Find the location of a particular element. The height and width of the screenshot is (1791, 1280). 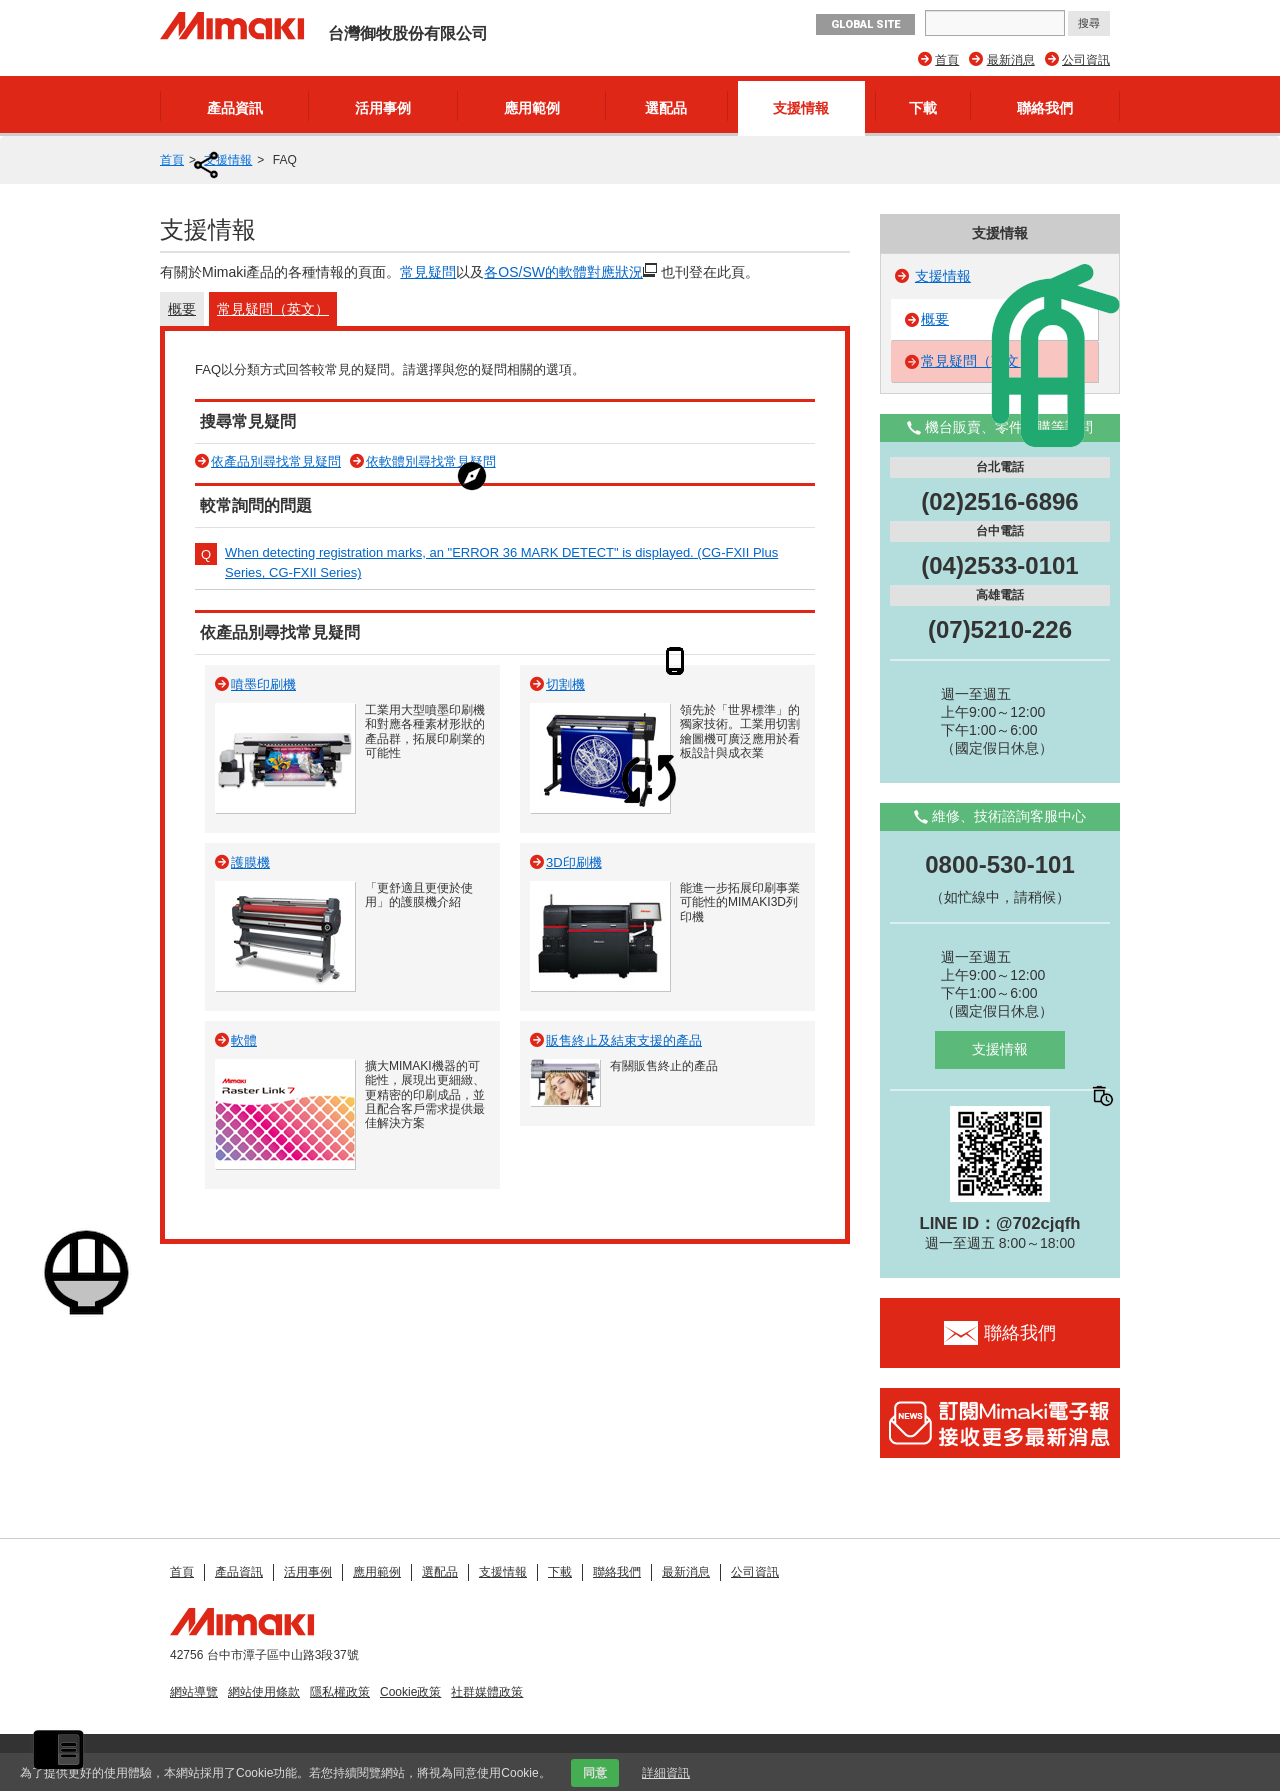

share content with others is located at coordinates (206, 165).